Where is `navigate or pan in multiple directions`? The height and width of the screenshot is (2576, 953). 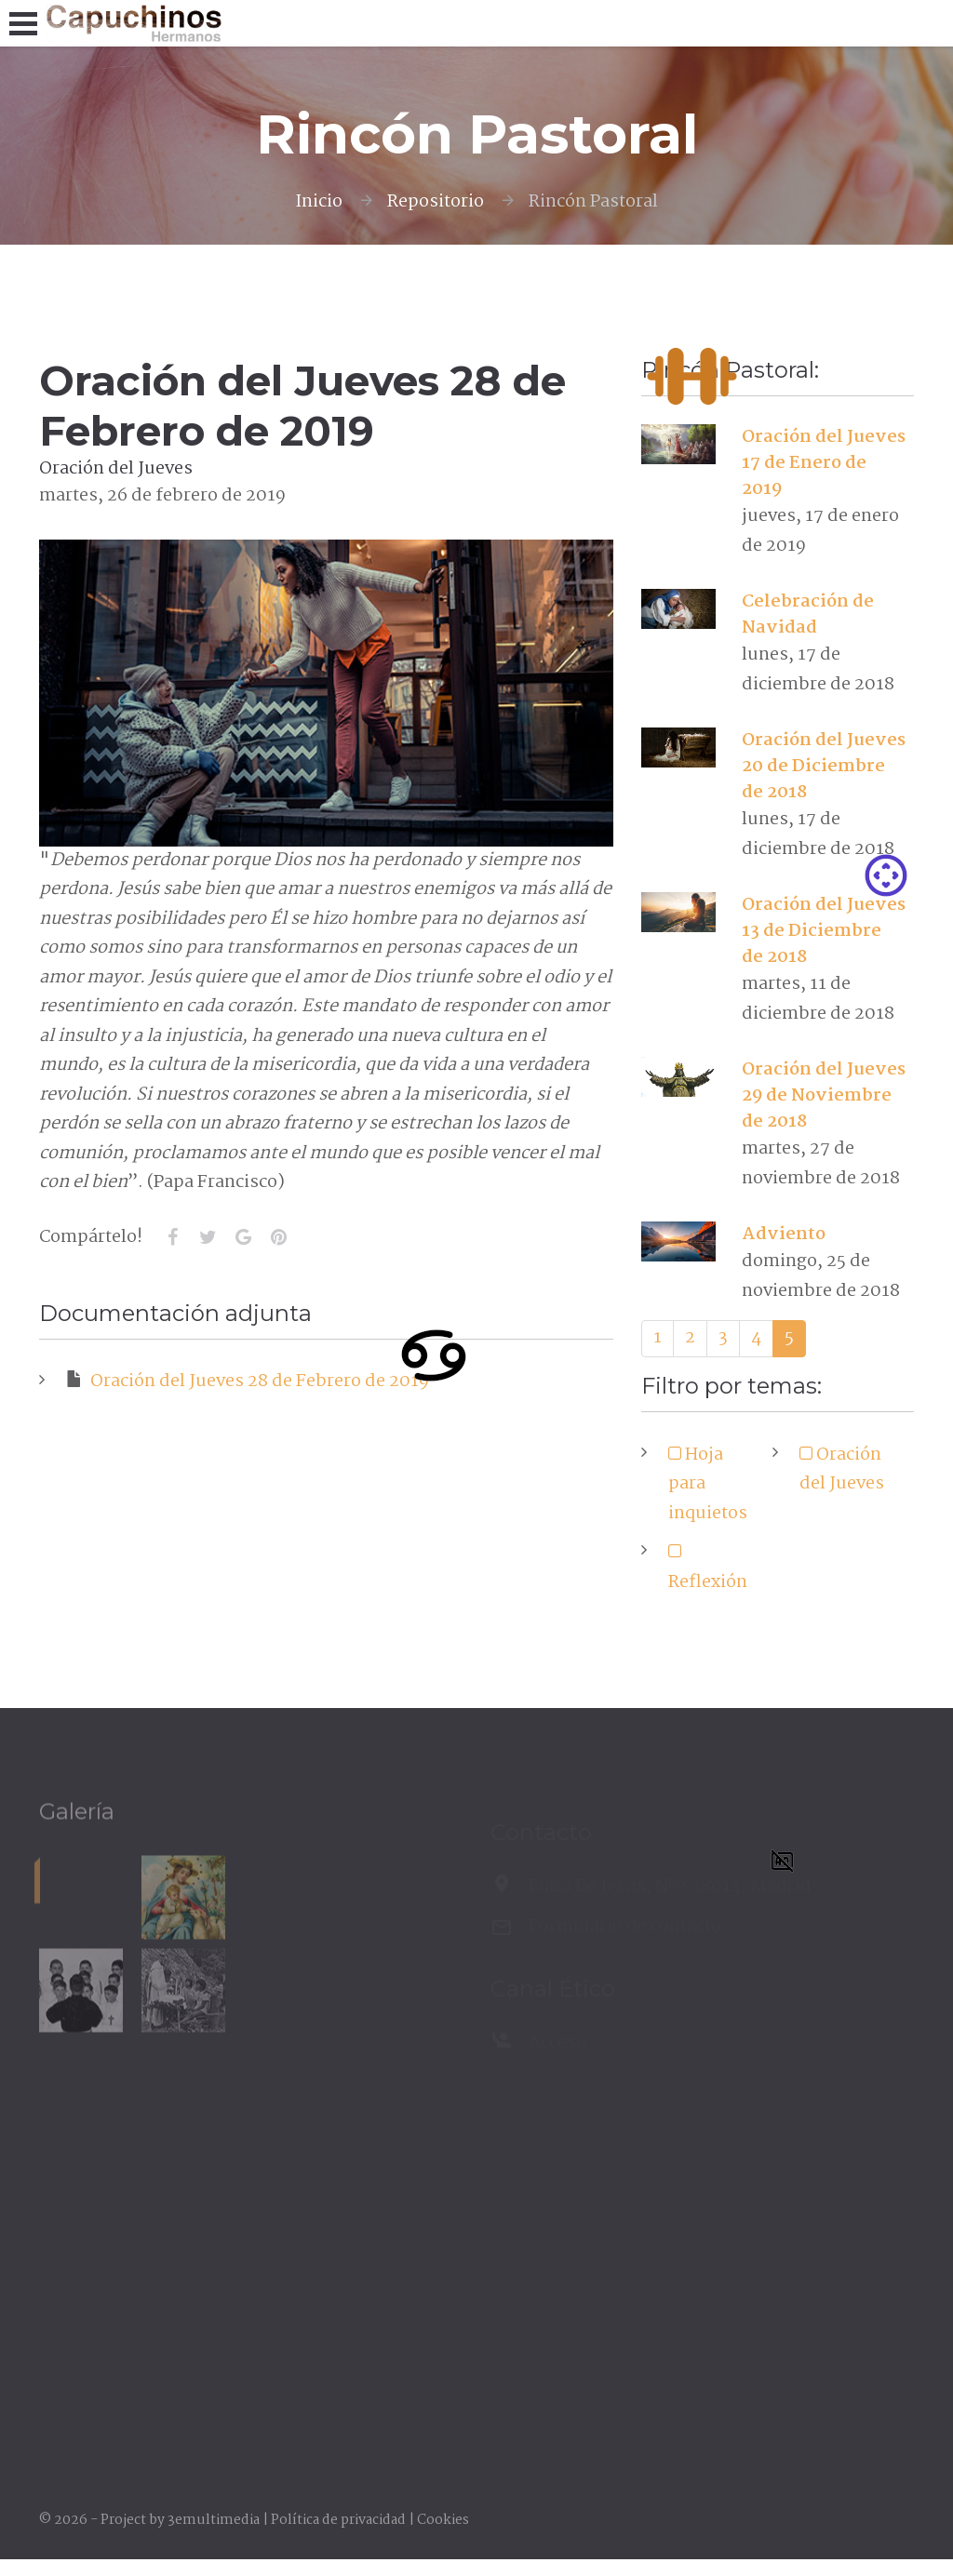
navigate or pan in multiple directions is located at coordinates (886, 875).